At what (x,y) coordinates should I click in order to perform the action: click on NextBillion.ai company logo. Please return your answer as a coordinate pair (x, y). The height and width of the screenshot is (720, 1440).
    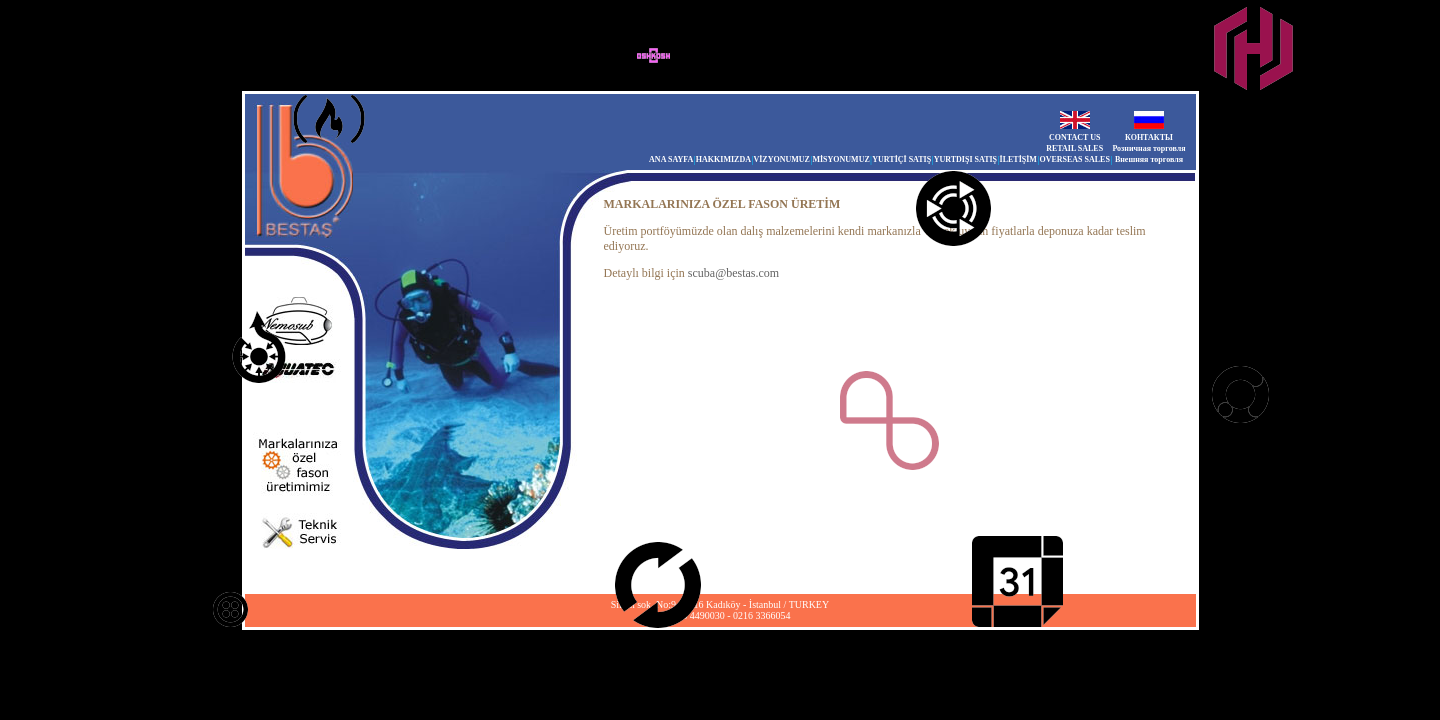
    Looking at the image, I should click on (889, 420).